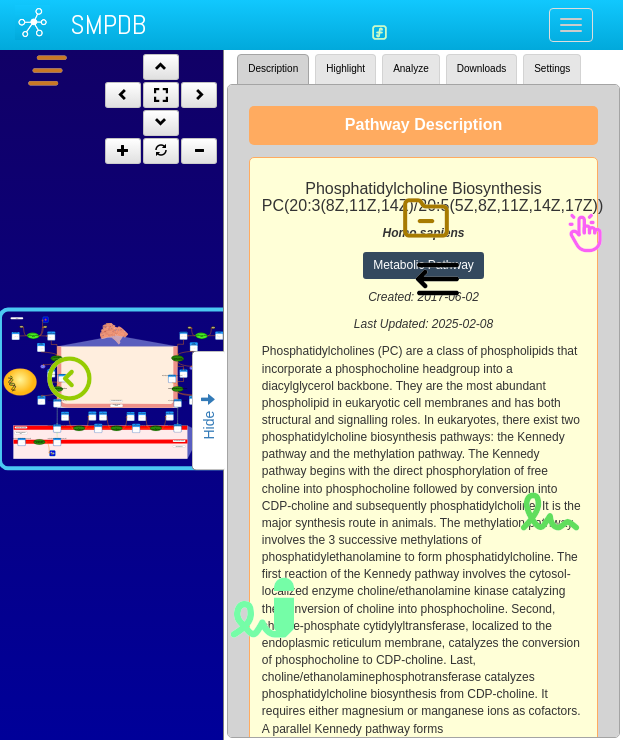 The height and width of the screenshot is (740, 623). I want to click on go back to previous menu, so click(438, 279).